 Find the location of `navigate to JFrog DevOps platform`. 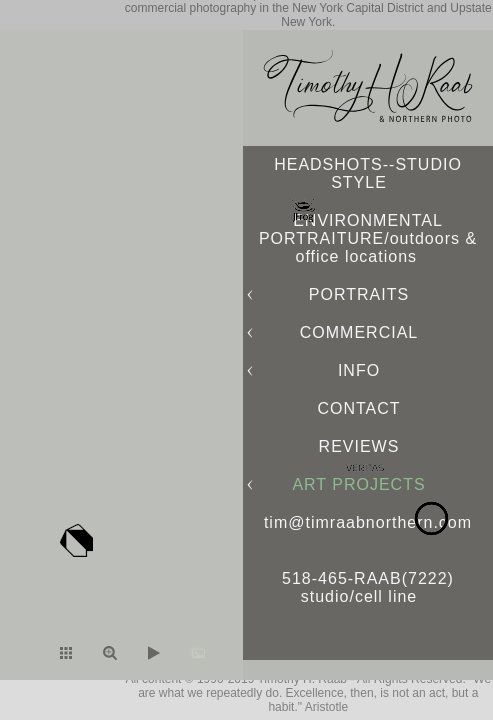

navigate to JFrog DevOps platform is located at coordinates (302, 210).